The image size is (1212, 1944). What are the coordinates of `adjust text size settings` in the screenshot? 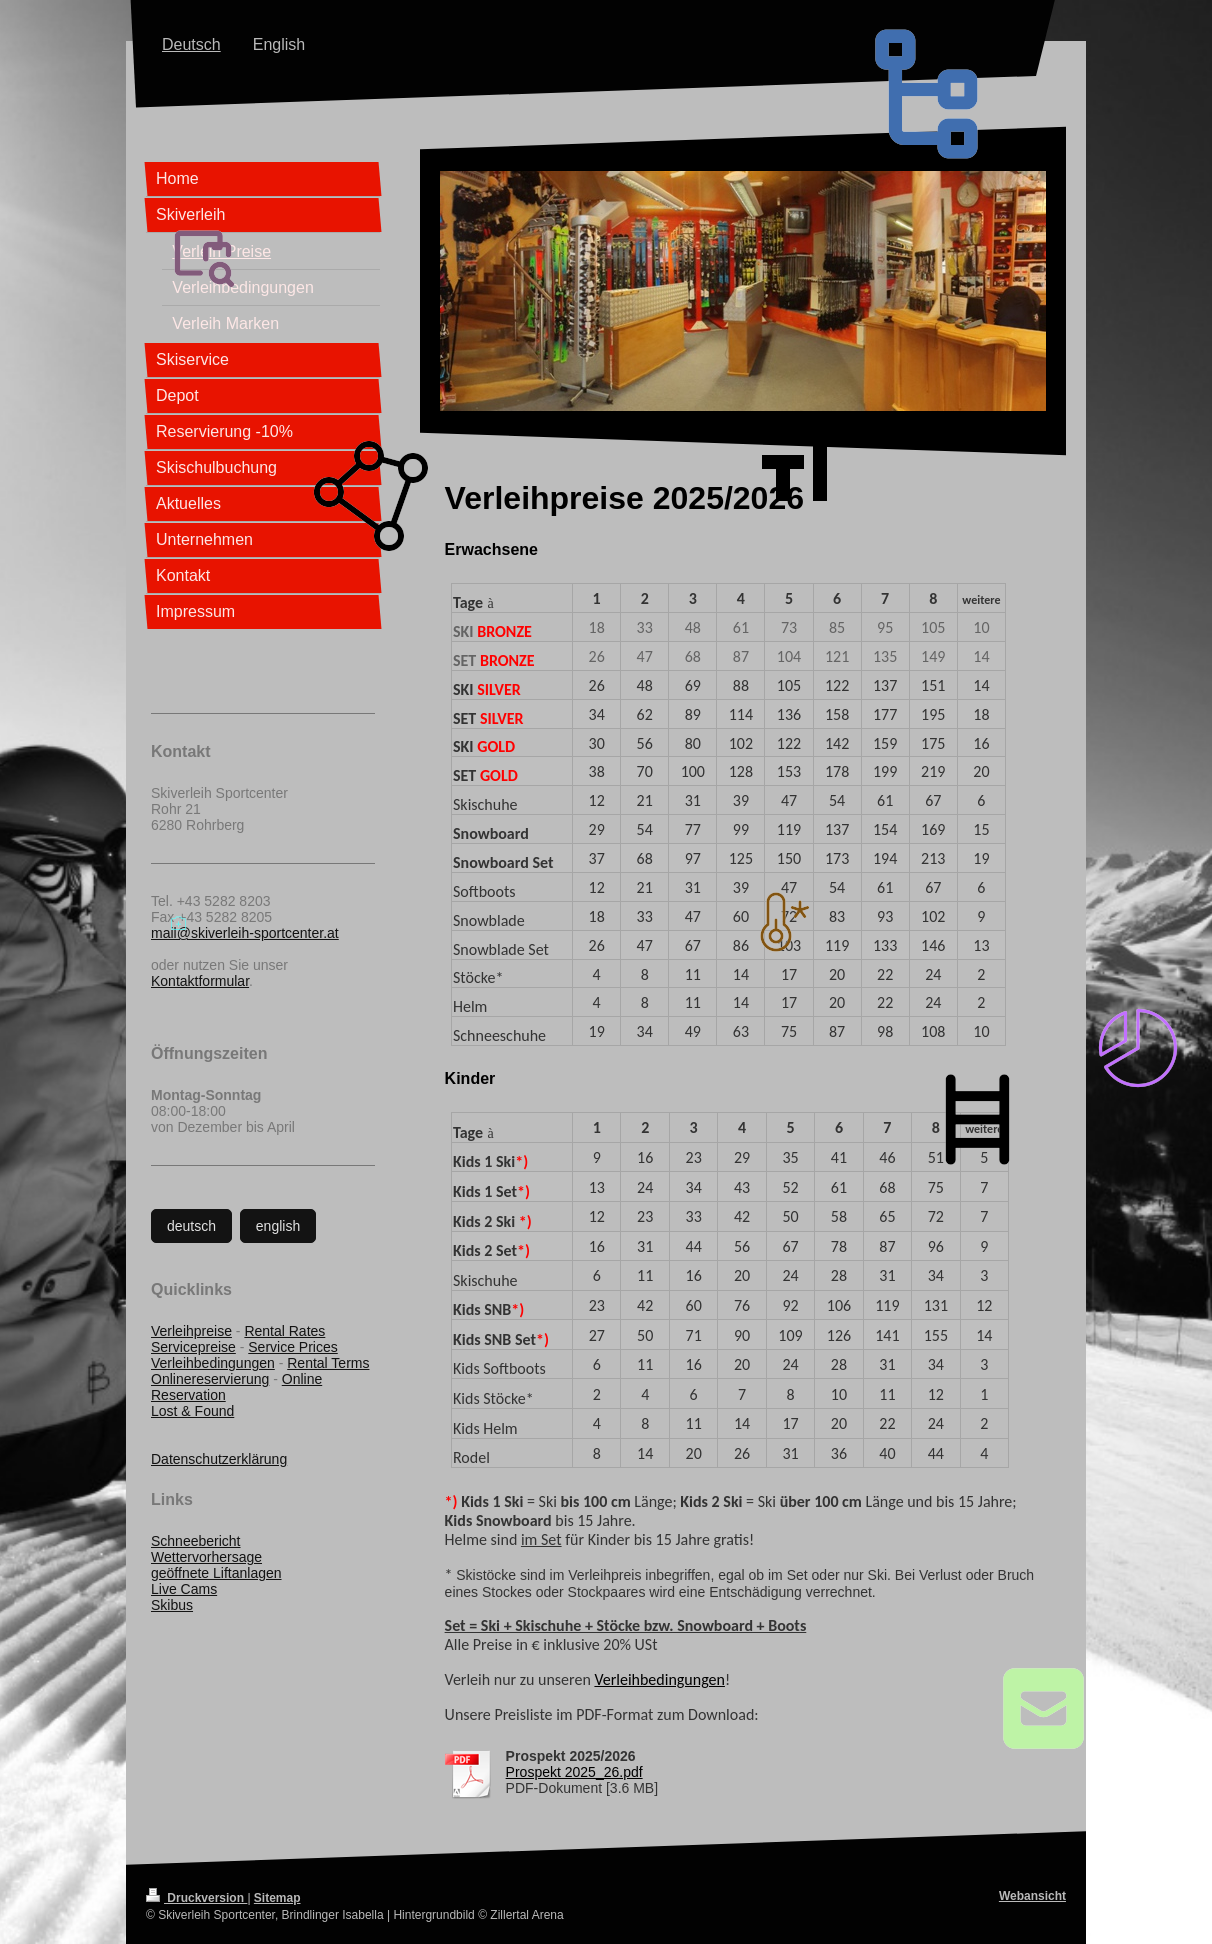 It's located at (803, 468).